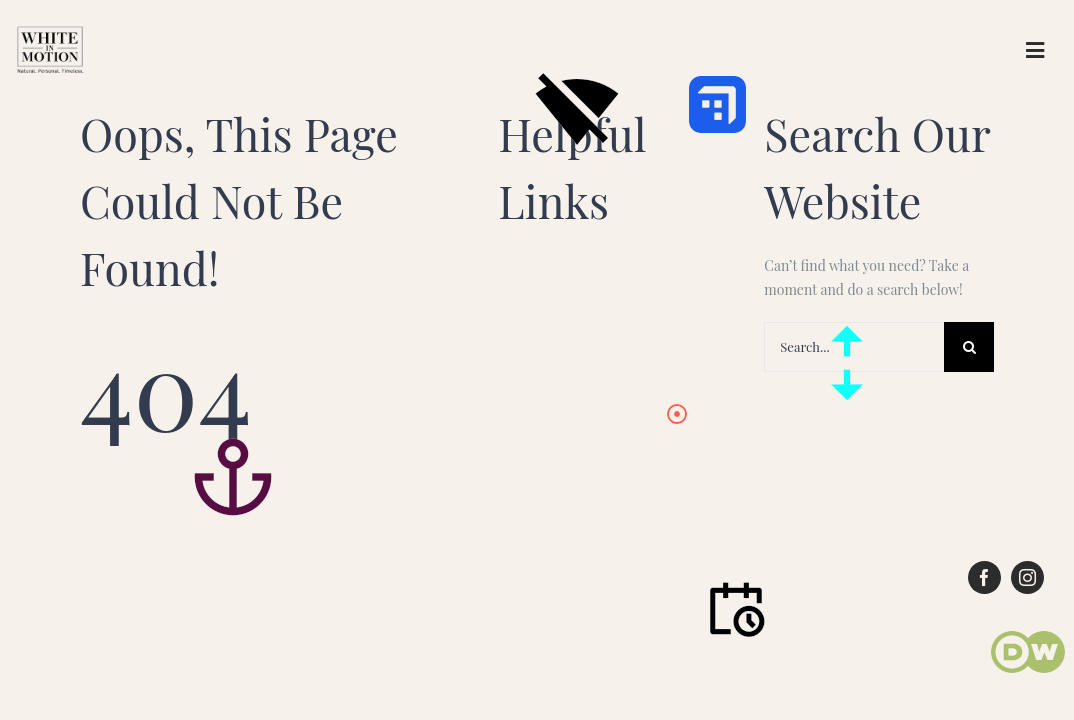  I want to click on view scheduled events or appointments, so click(736, 611).